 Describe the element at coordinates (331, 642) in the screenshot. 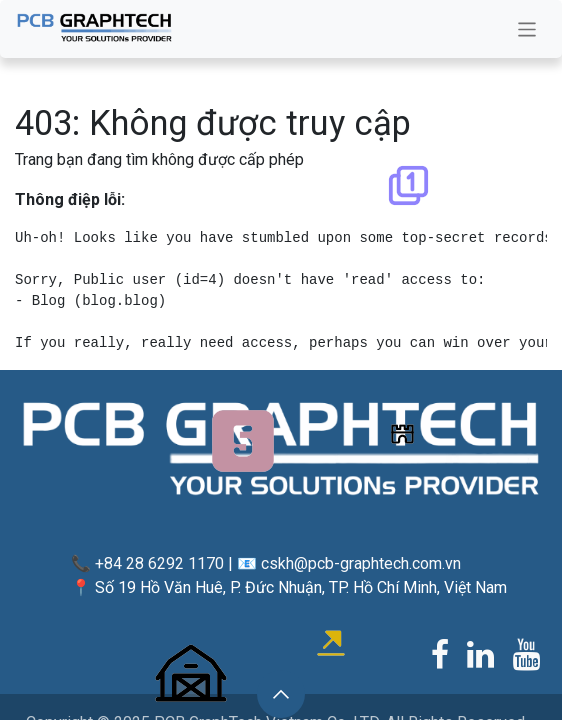

I see `open link in new window` at that location.